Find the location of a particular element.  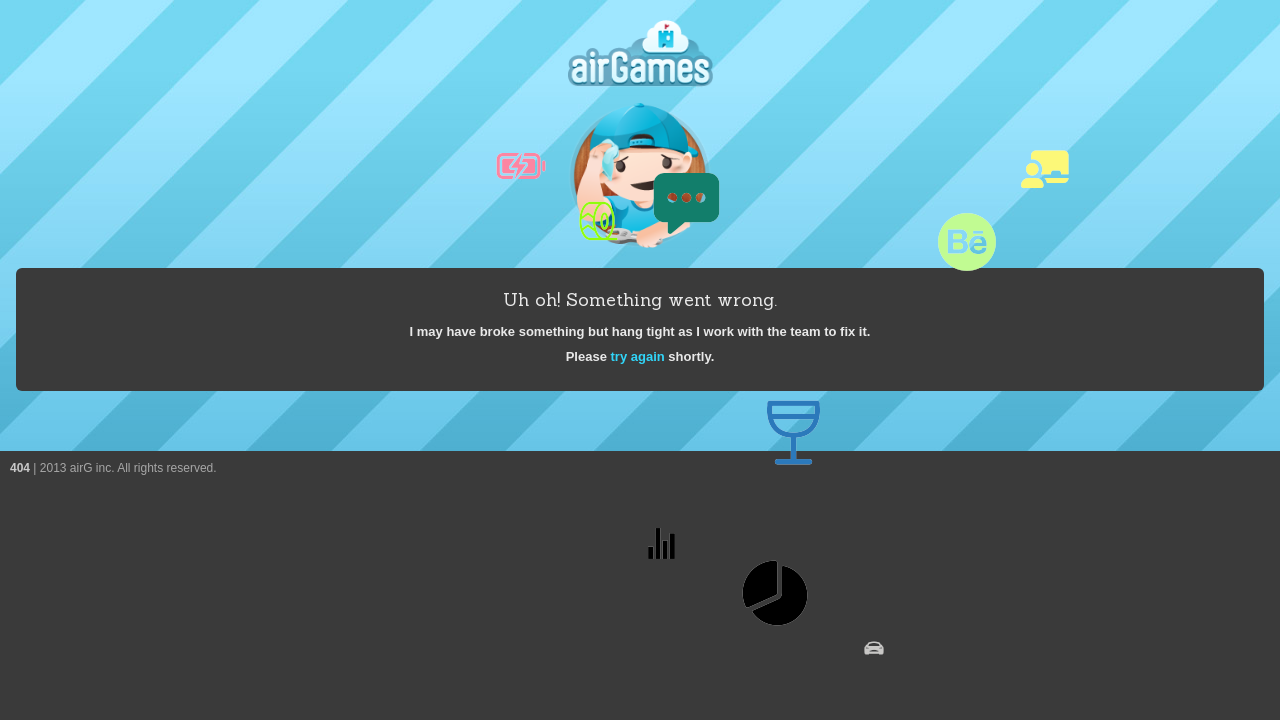

view statistics and analytics is located at coordinates (661, 543).